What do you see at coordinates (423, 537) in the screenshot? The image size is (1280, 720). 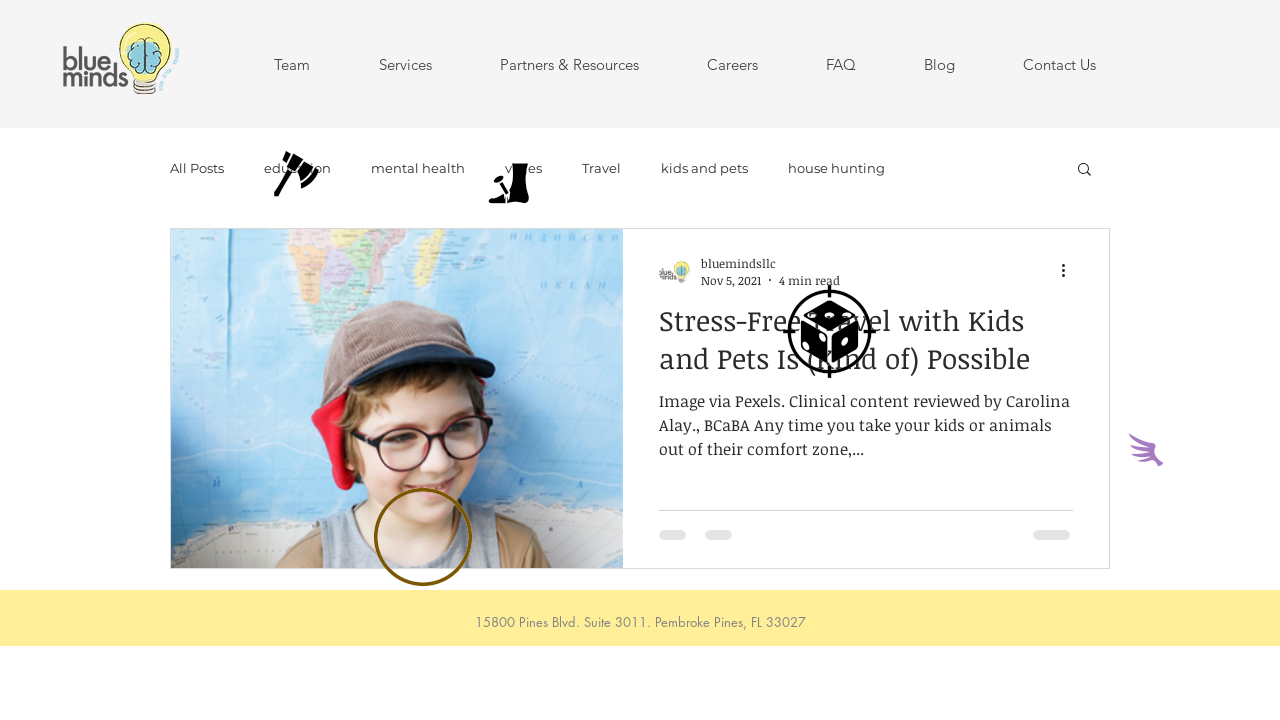 I see `unselected radio button or toggle option` at bounding box center [423, 537].